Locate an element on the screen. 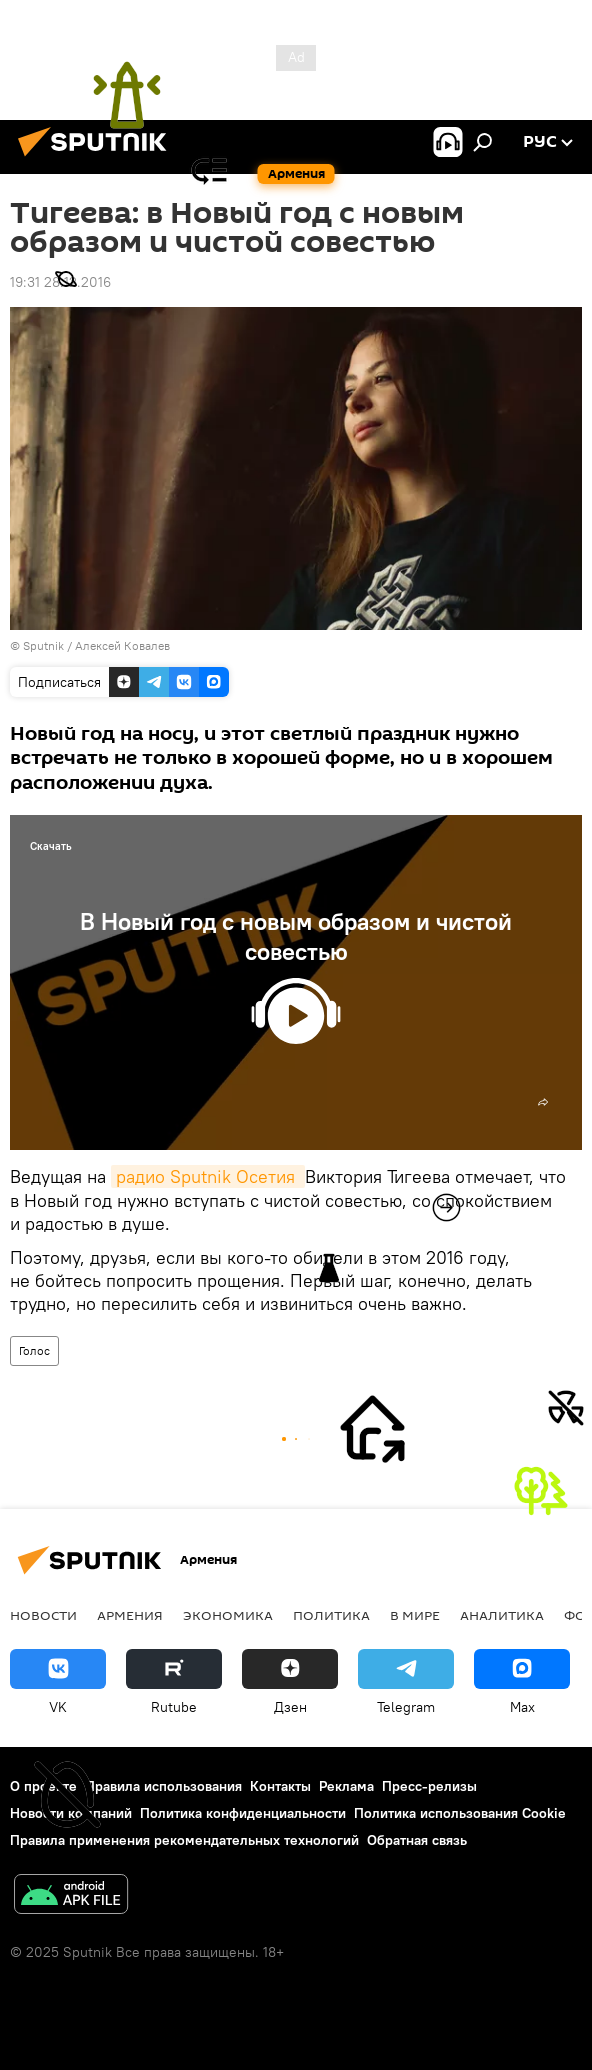 The width and height of the screenshot is (592, 2070). access lab or experimental features is located at coordinates (329, 1268).